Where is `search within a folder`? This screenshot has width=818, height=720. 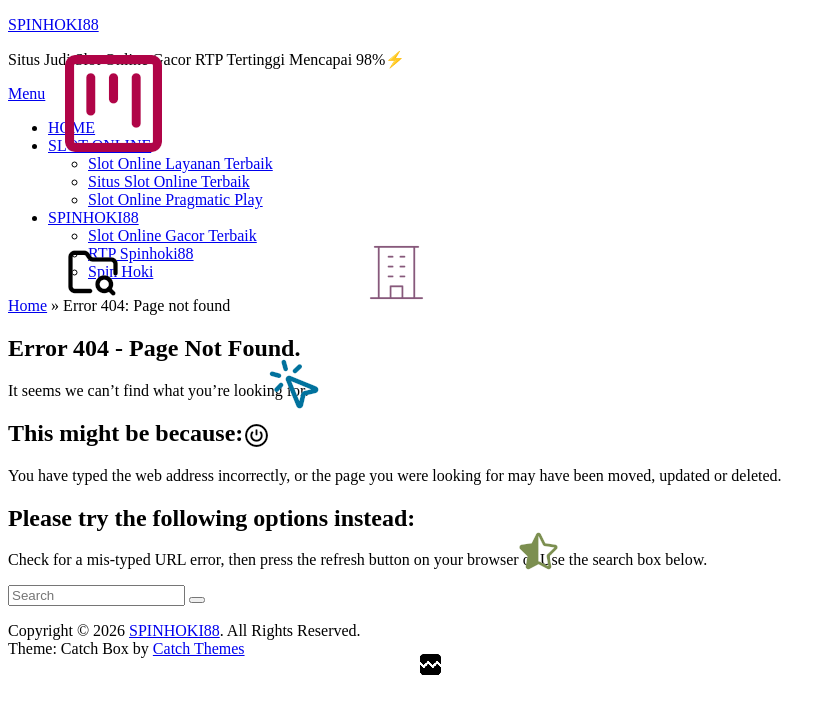 search within a folder is located at coordinates (93, 273).